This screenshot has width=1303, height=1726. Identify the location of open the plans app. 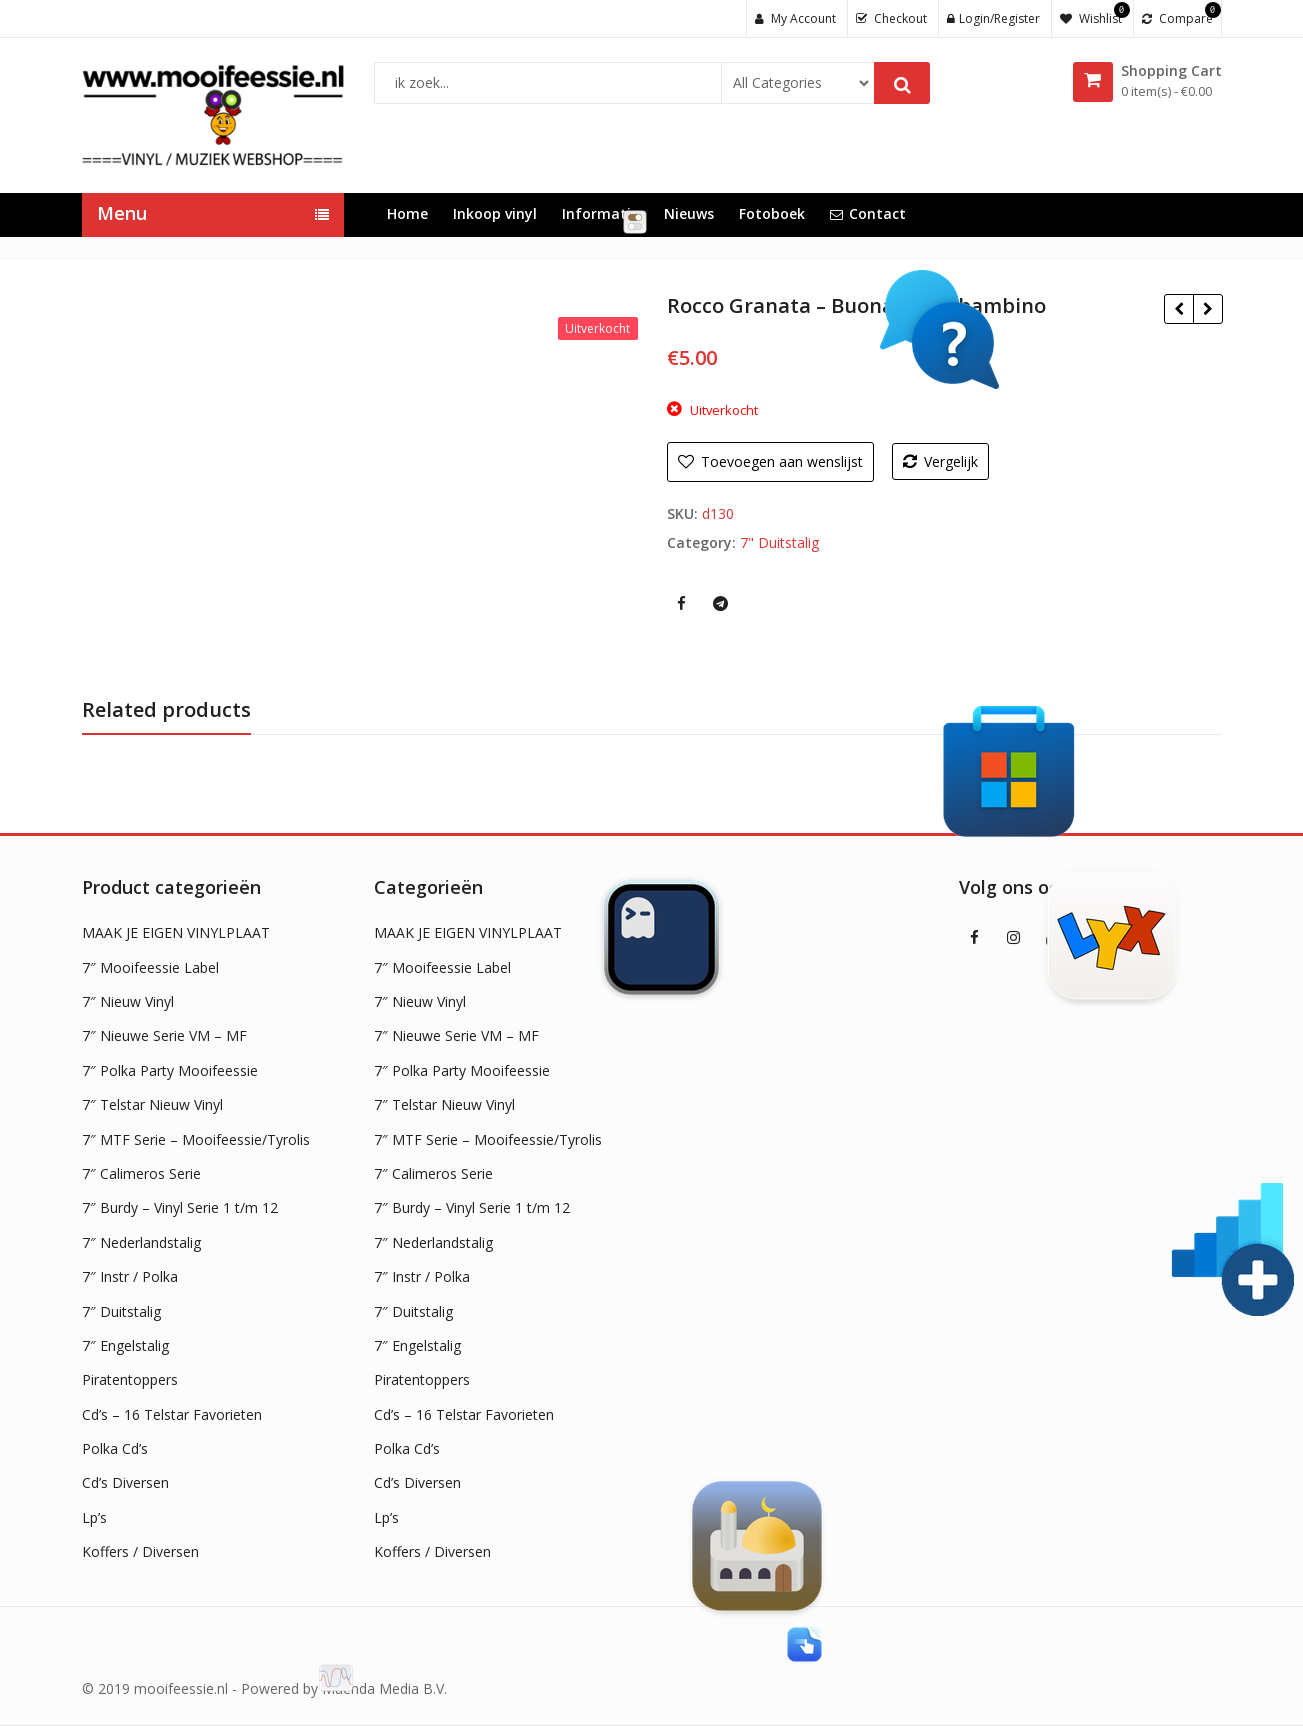
(1227, 1249).